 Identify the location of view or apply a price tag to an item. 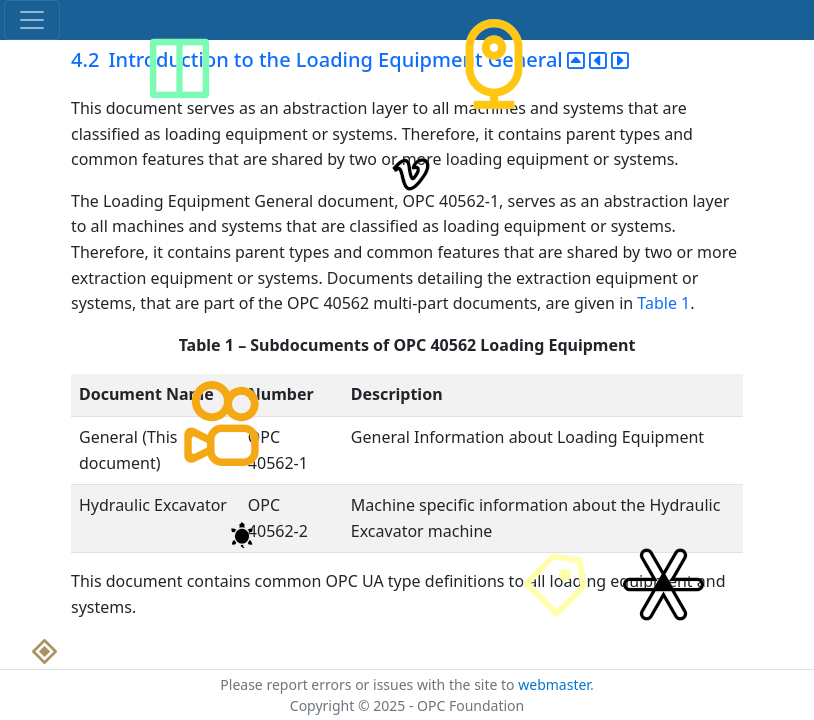
(555, 583).